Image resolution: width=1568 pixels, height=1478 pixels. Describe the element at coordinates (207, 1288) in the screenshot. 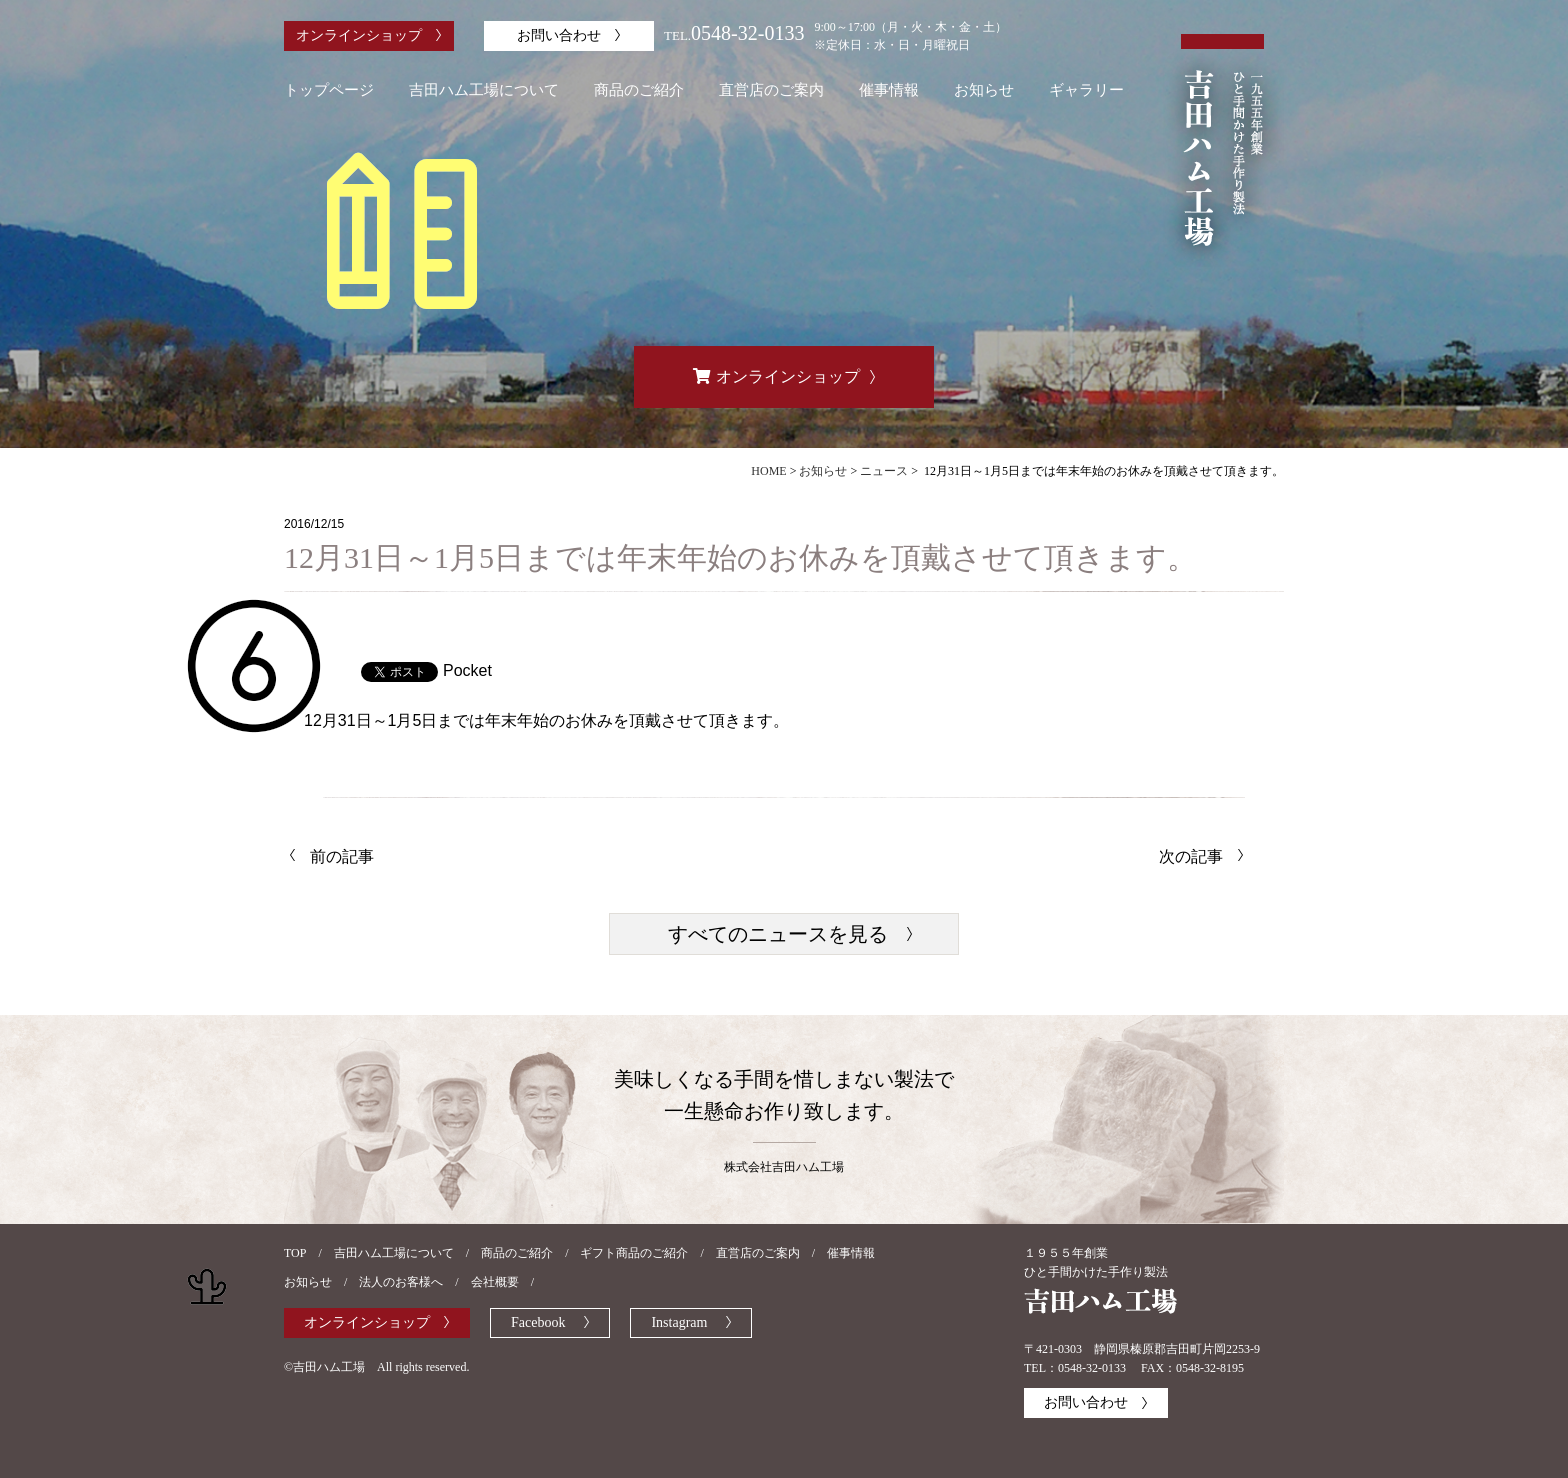

I see `indicates desert or arid climate theme` at that location.